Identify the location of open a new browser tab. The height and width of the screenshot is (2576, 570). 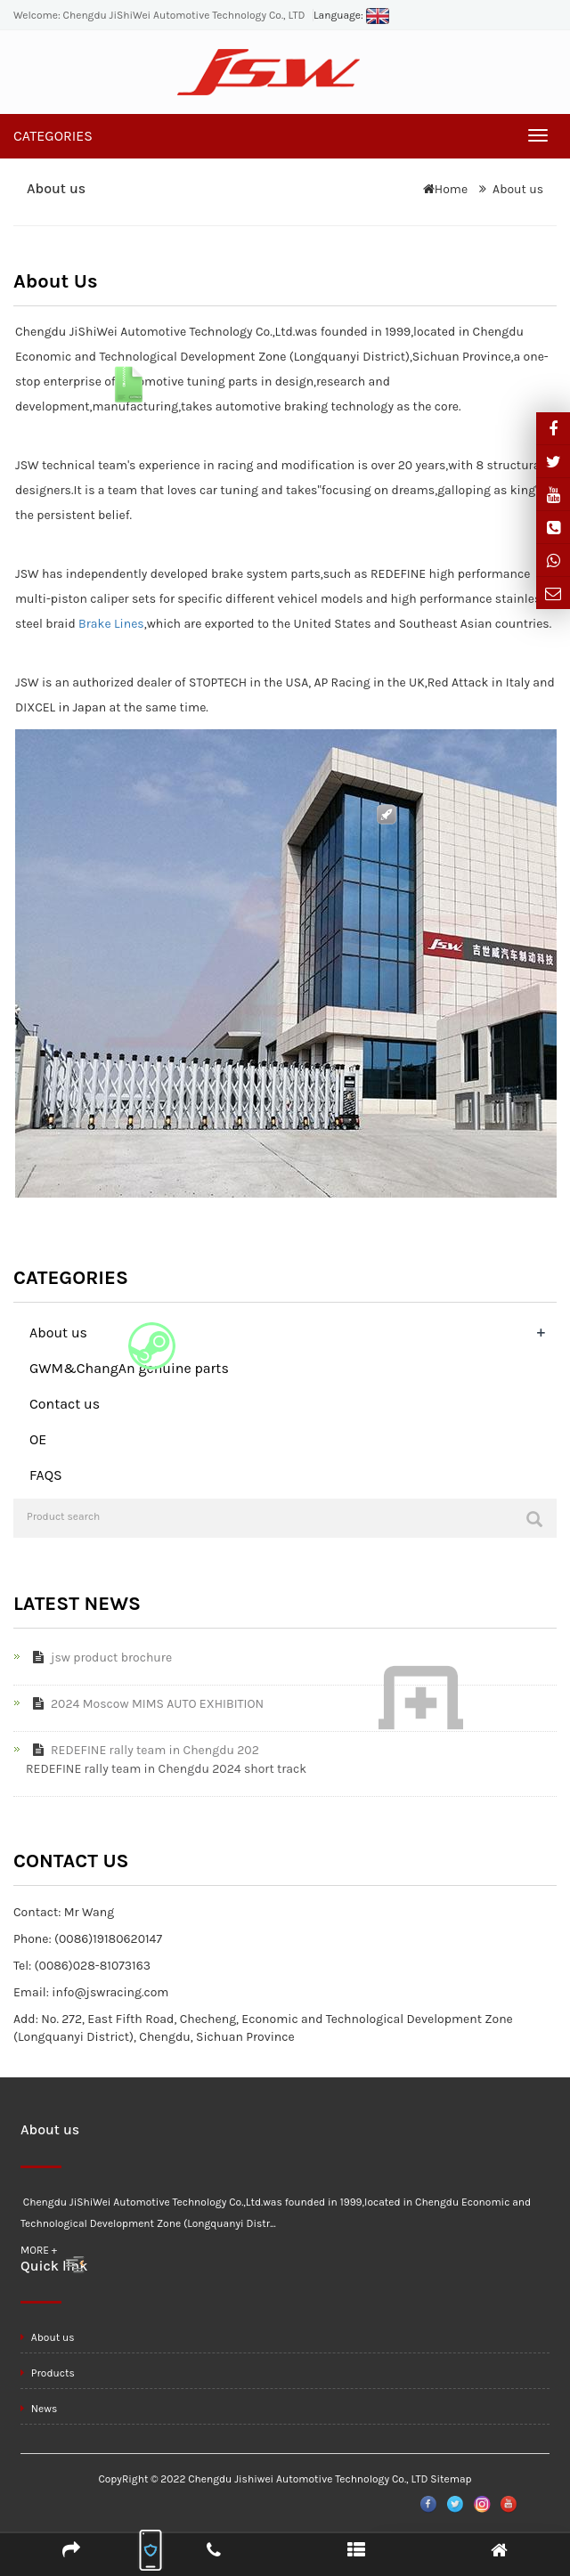
(420, 1697).